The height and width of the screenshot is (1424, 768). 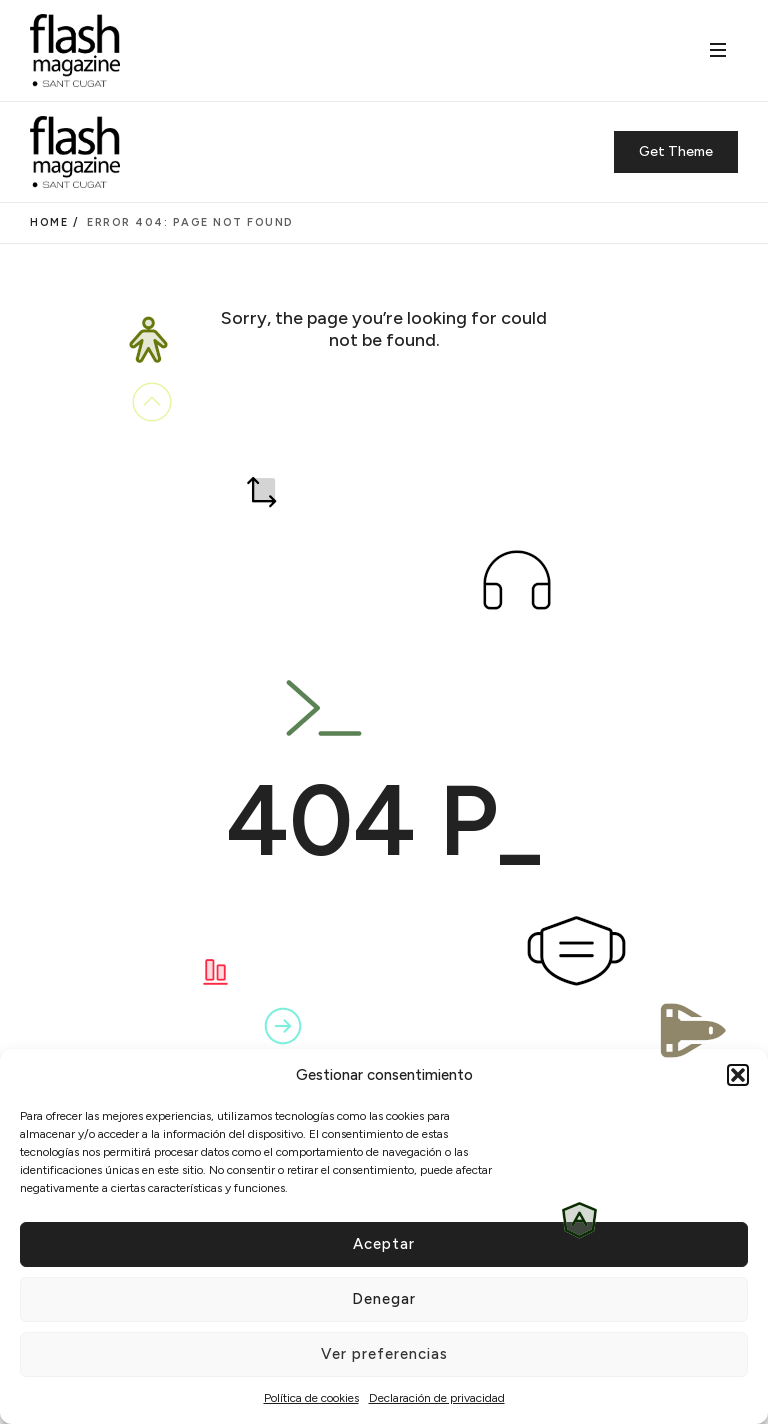 What do you see at coordinates (215, 972) in the screenshot?
I see `align objects to the bottom edge` at bounding box center [215, 972].